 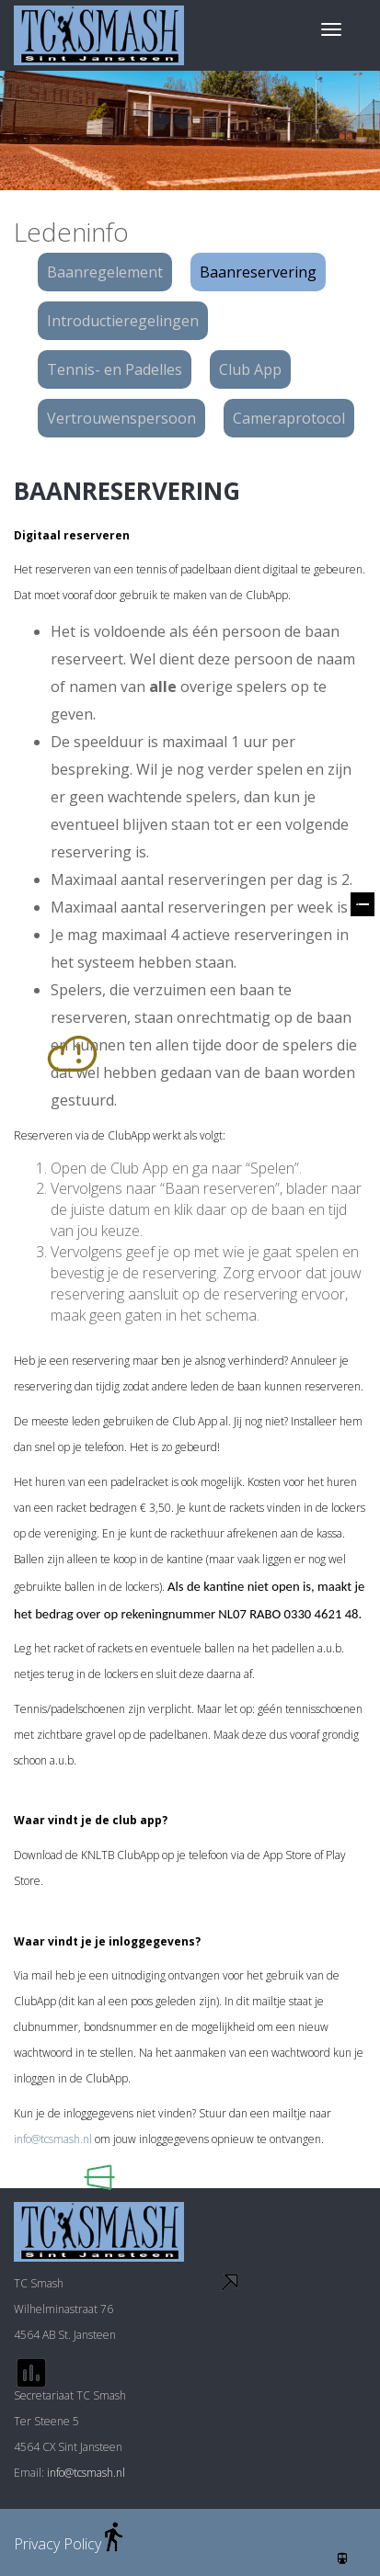 I want to click on insert a chart or graph into document, so click(x=31, y=2373).